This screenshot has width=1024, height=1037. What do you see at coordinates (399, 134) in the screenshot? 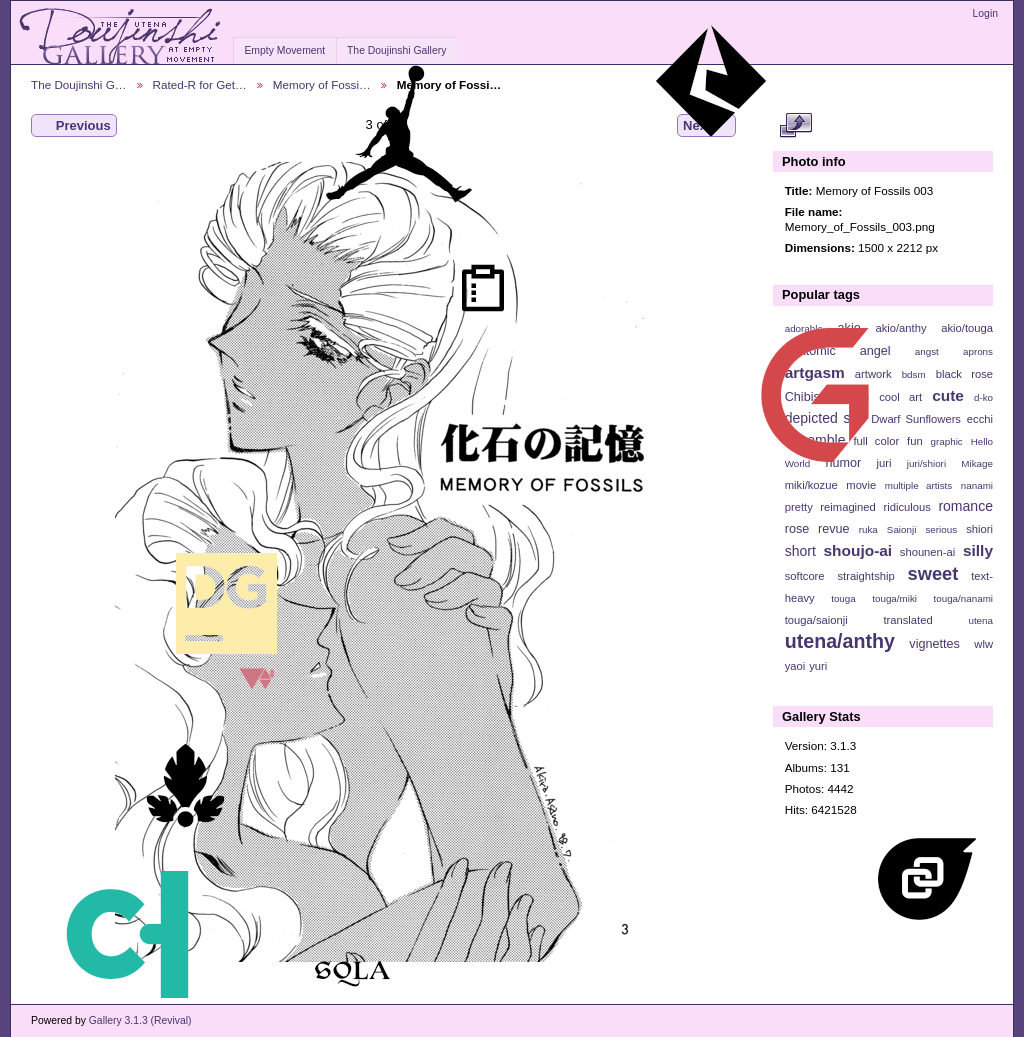
I see `Jordan brand logo` at bounding box center [399, 134].